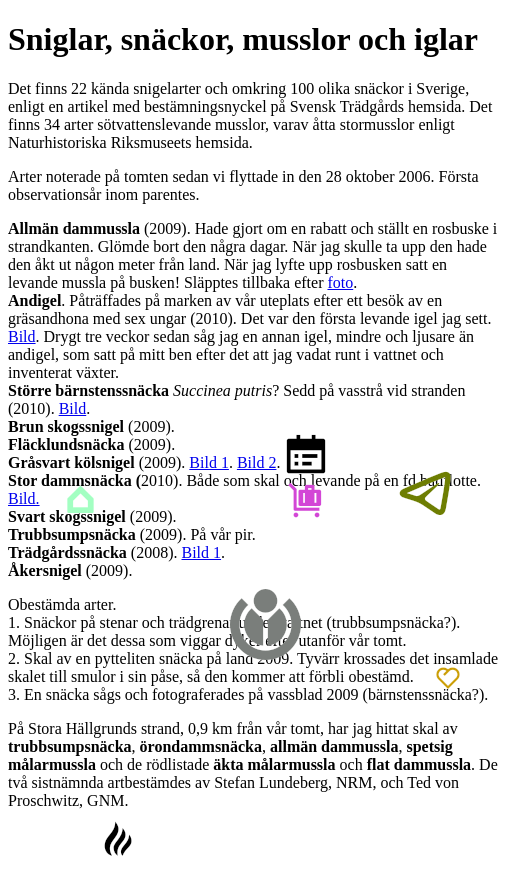 This screenshot has width=506, height=877. Describe the element at coordinates (448, 678) in the screenshot. I see `add item to favorites` at that location.